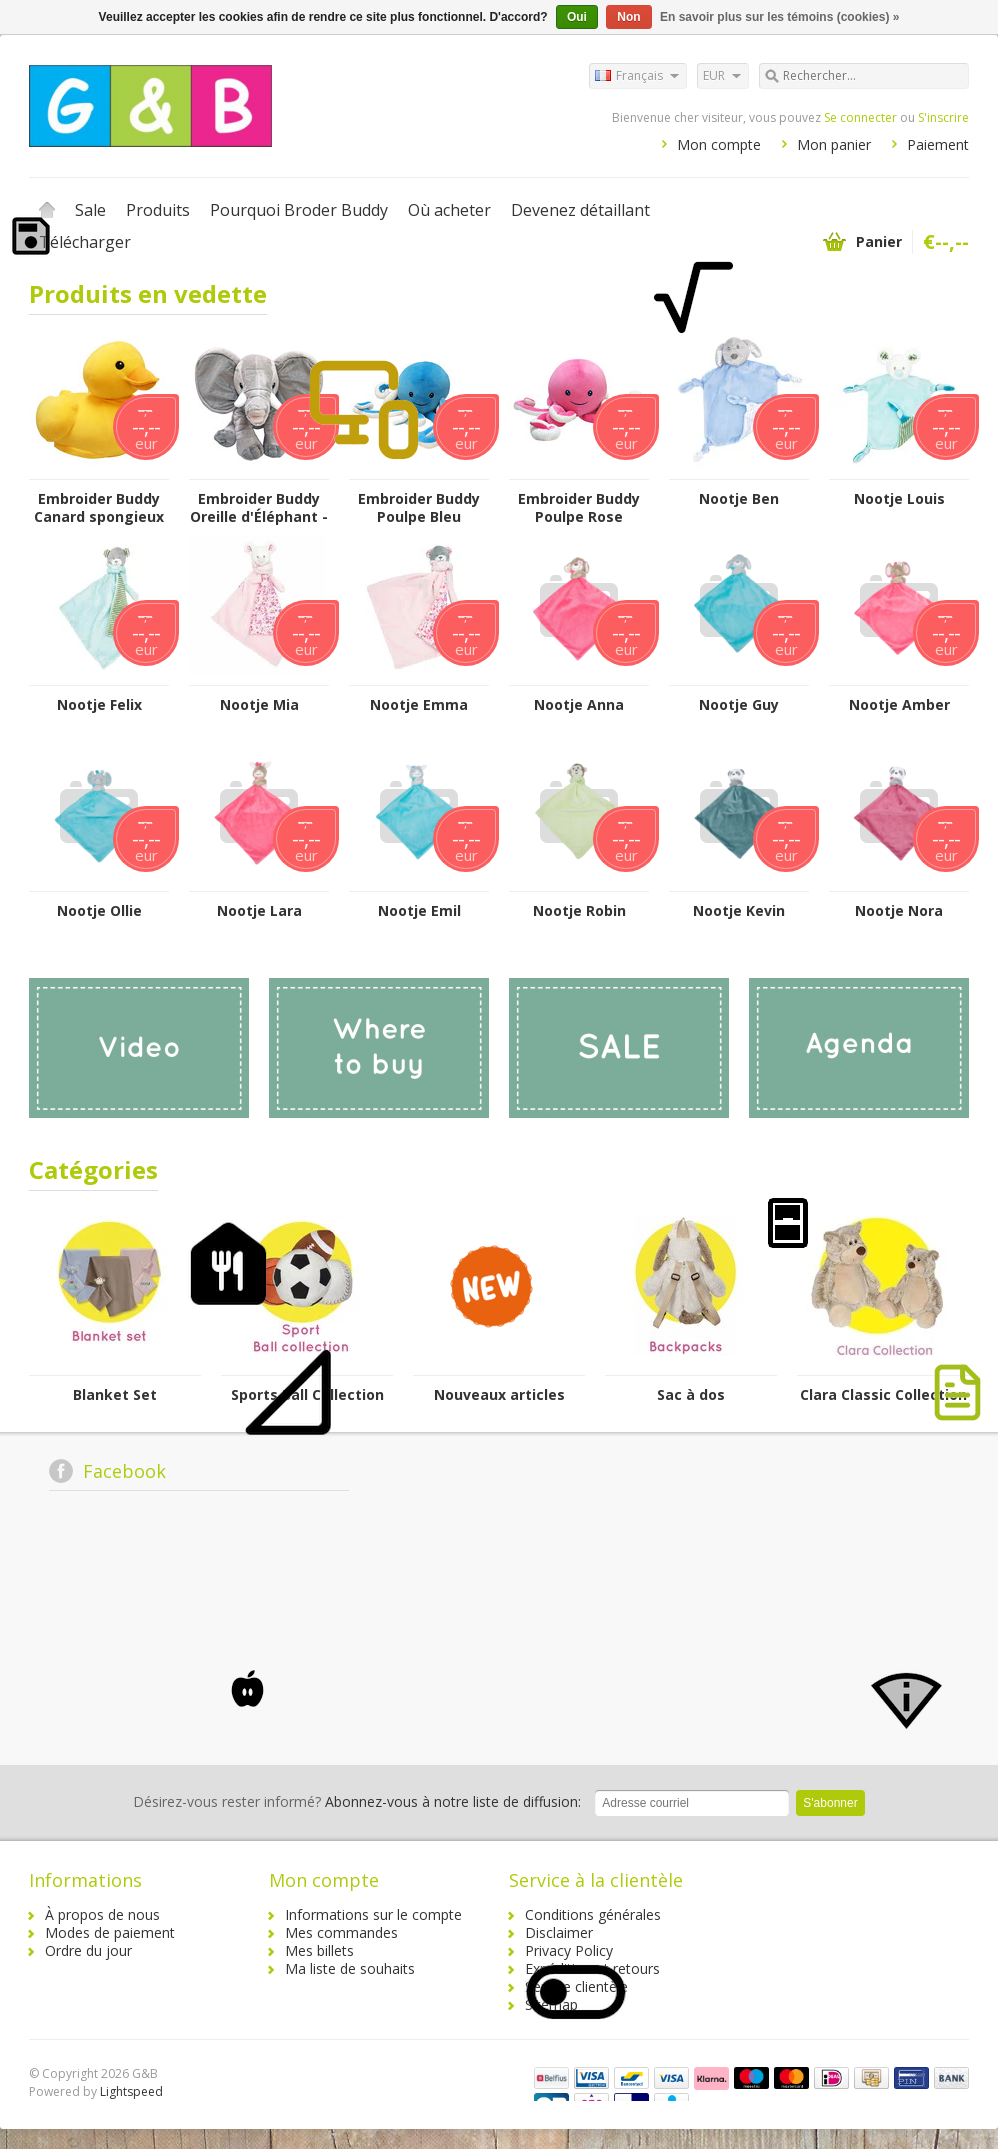  What do you see at coordinates (31, 236) in the screenshot?
I see `save current file or document` at bounding box center [31, 236].